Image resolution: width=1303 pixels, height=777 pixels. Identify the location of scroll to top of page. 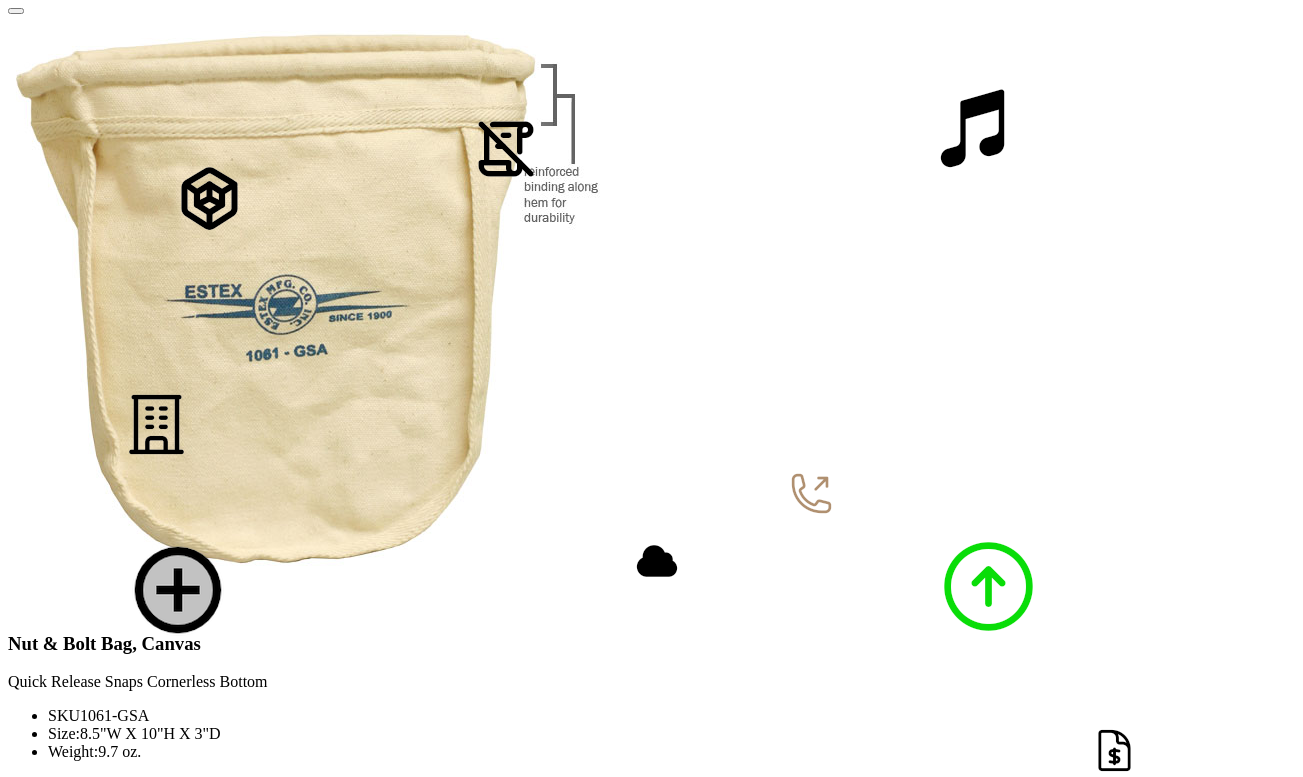
(988, 586).